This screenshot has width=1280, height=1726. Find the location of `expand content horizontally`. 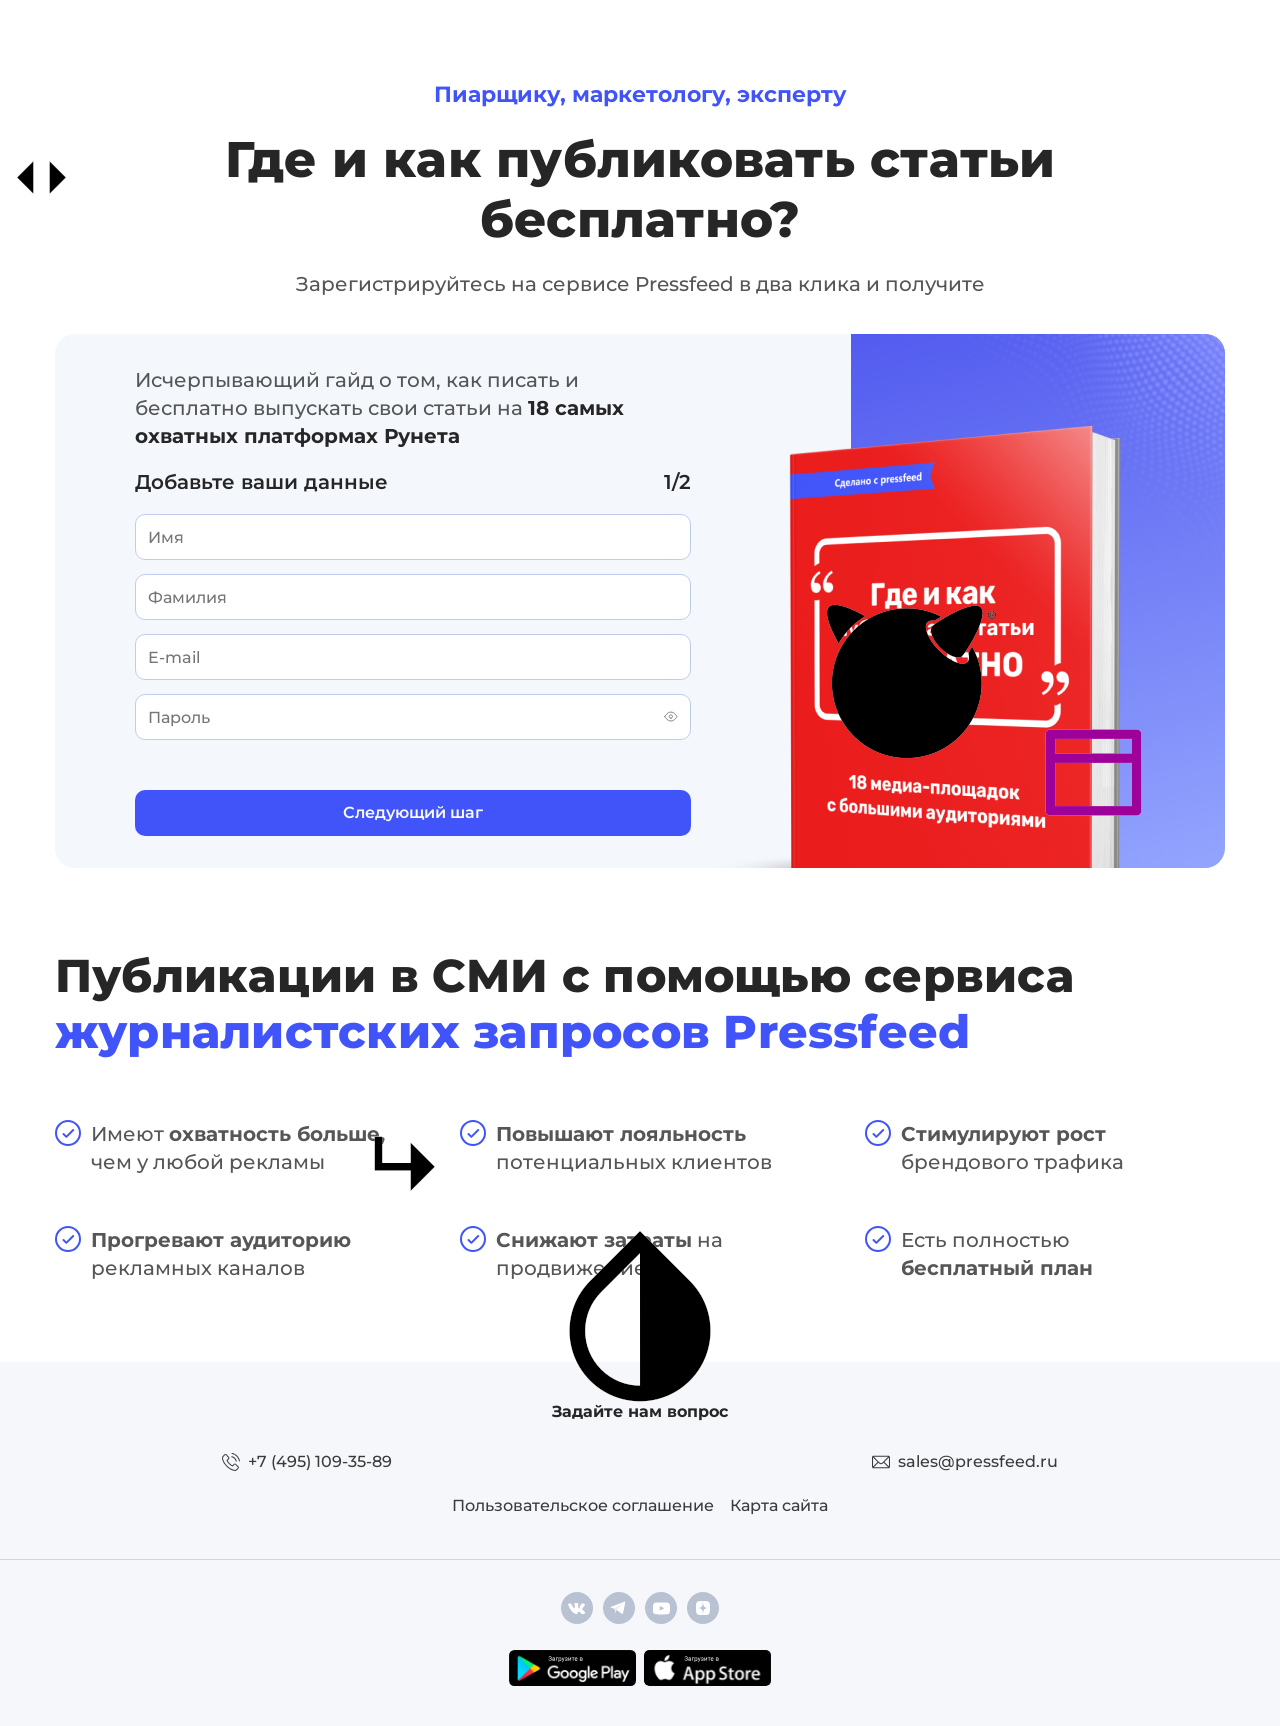

expand content horizontally is located at coordinates (41, 177).